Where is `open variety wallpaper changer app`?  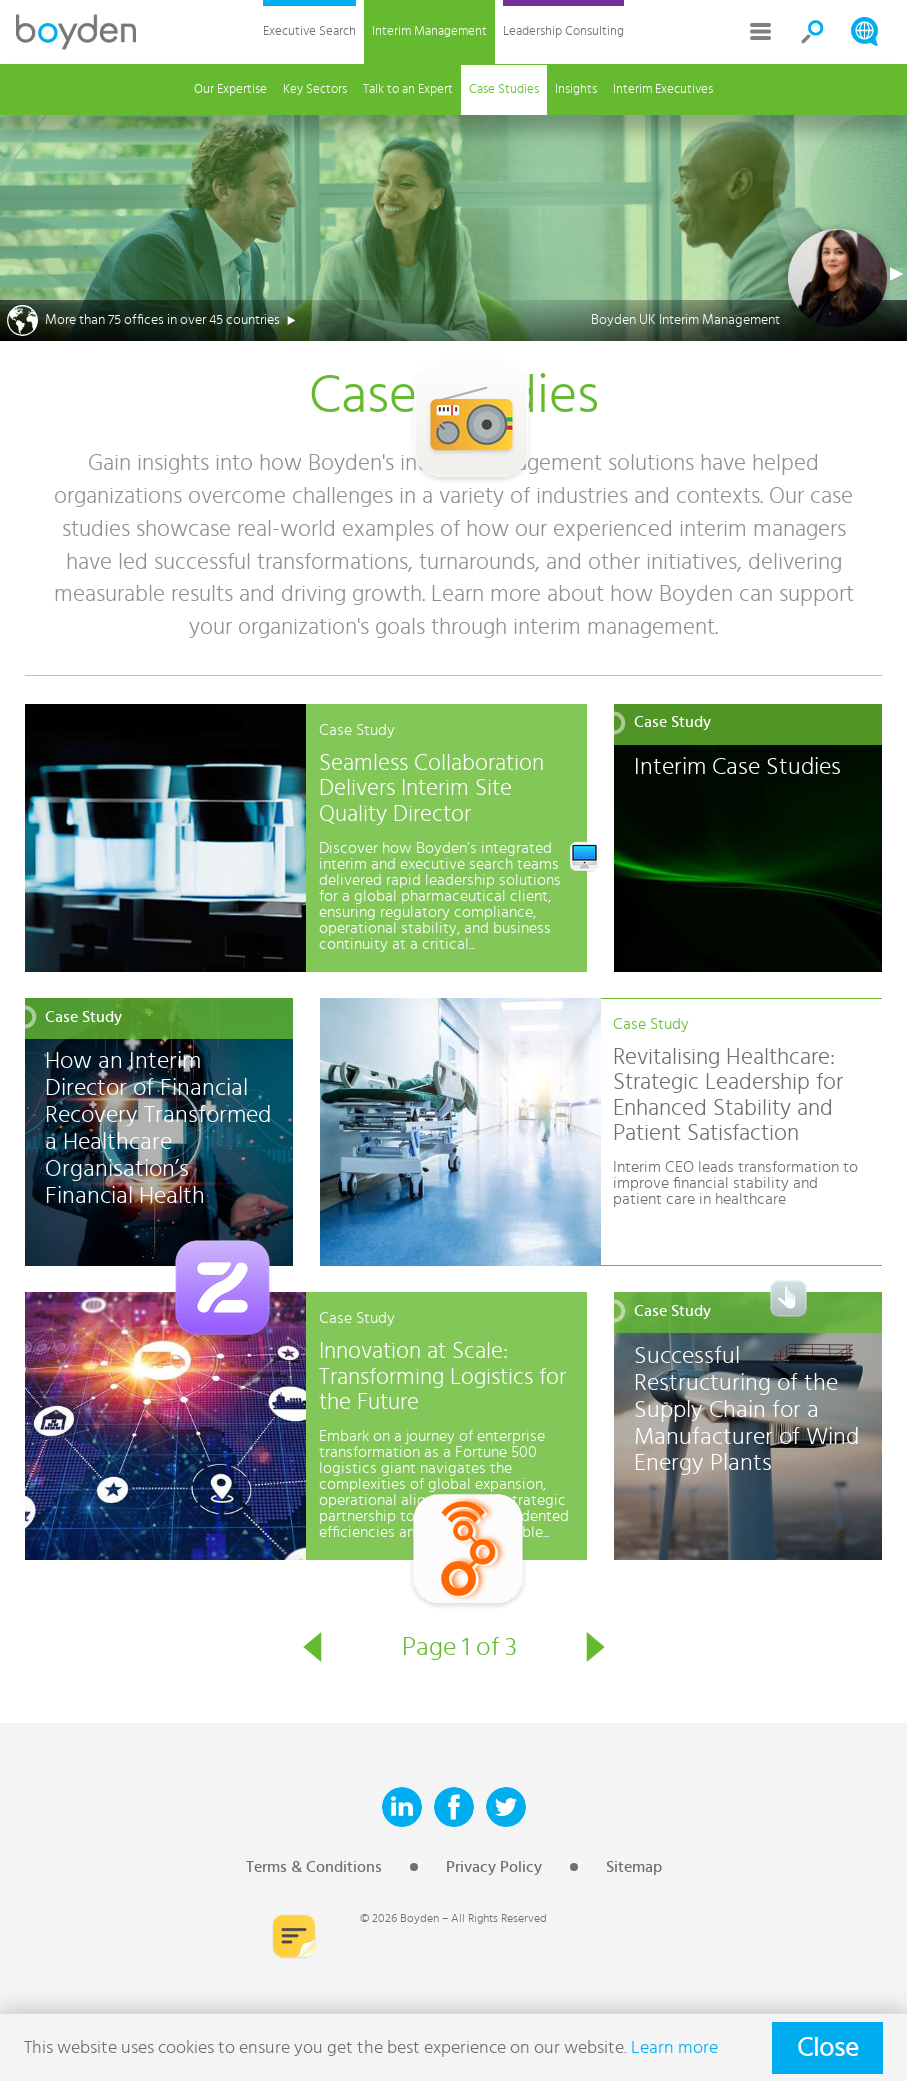 open variety wallpaper changer app is located at coordinates (584, 856).